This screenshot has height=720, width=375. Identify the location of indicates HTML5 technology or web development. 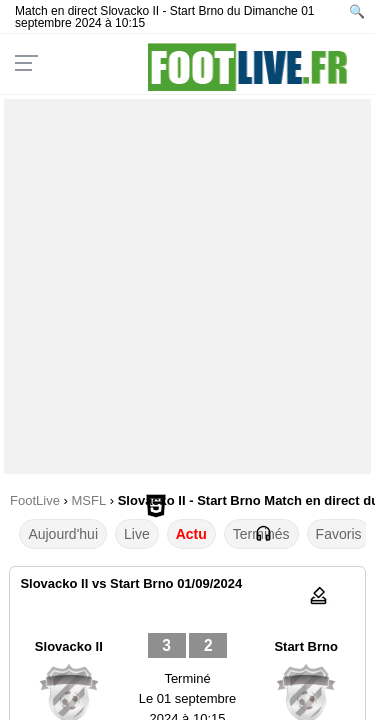
(156, 506).